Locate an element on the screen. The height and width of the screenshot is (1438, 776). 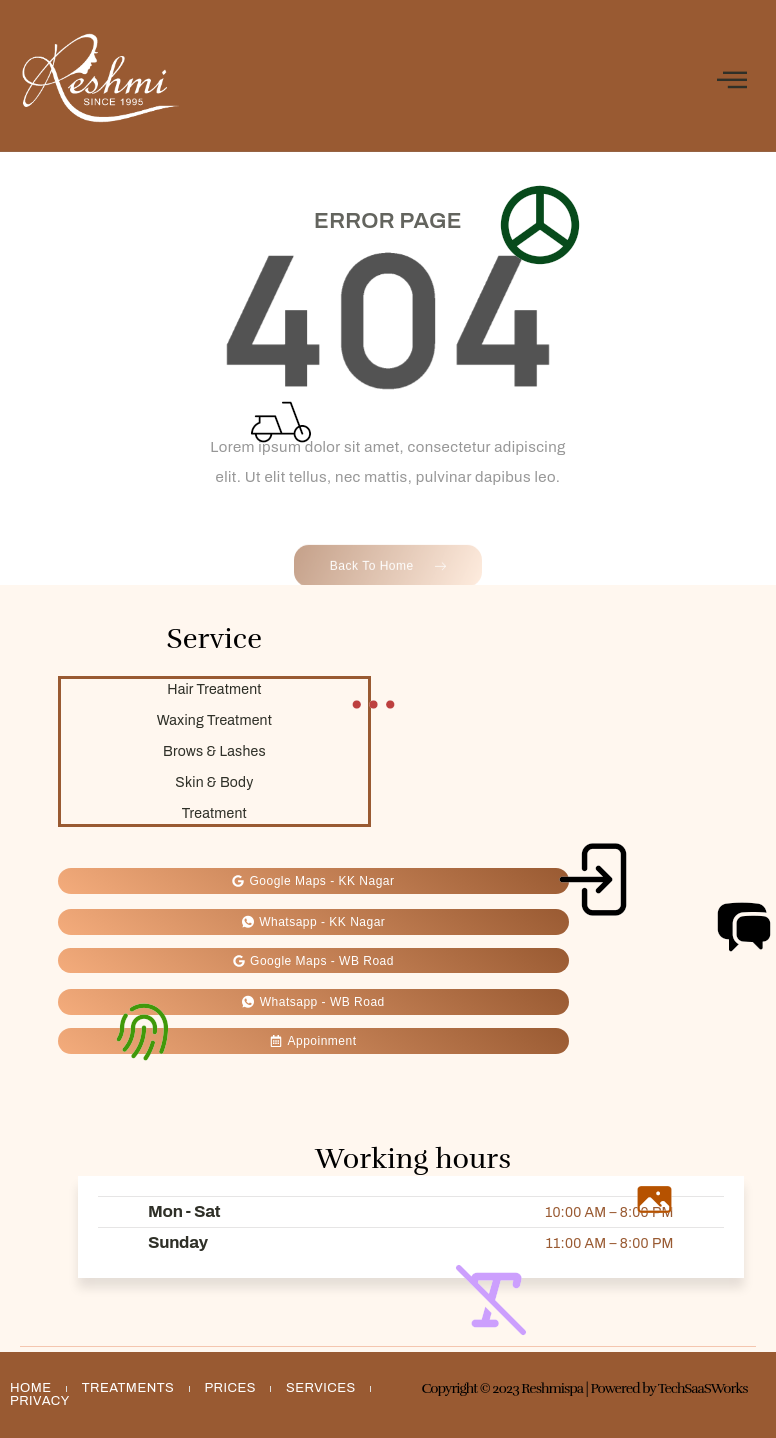
log in to your account is located at coordinates (598, 879).